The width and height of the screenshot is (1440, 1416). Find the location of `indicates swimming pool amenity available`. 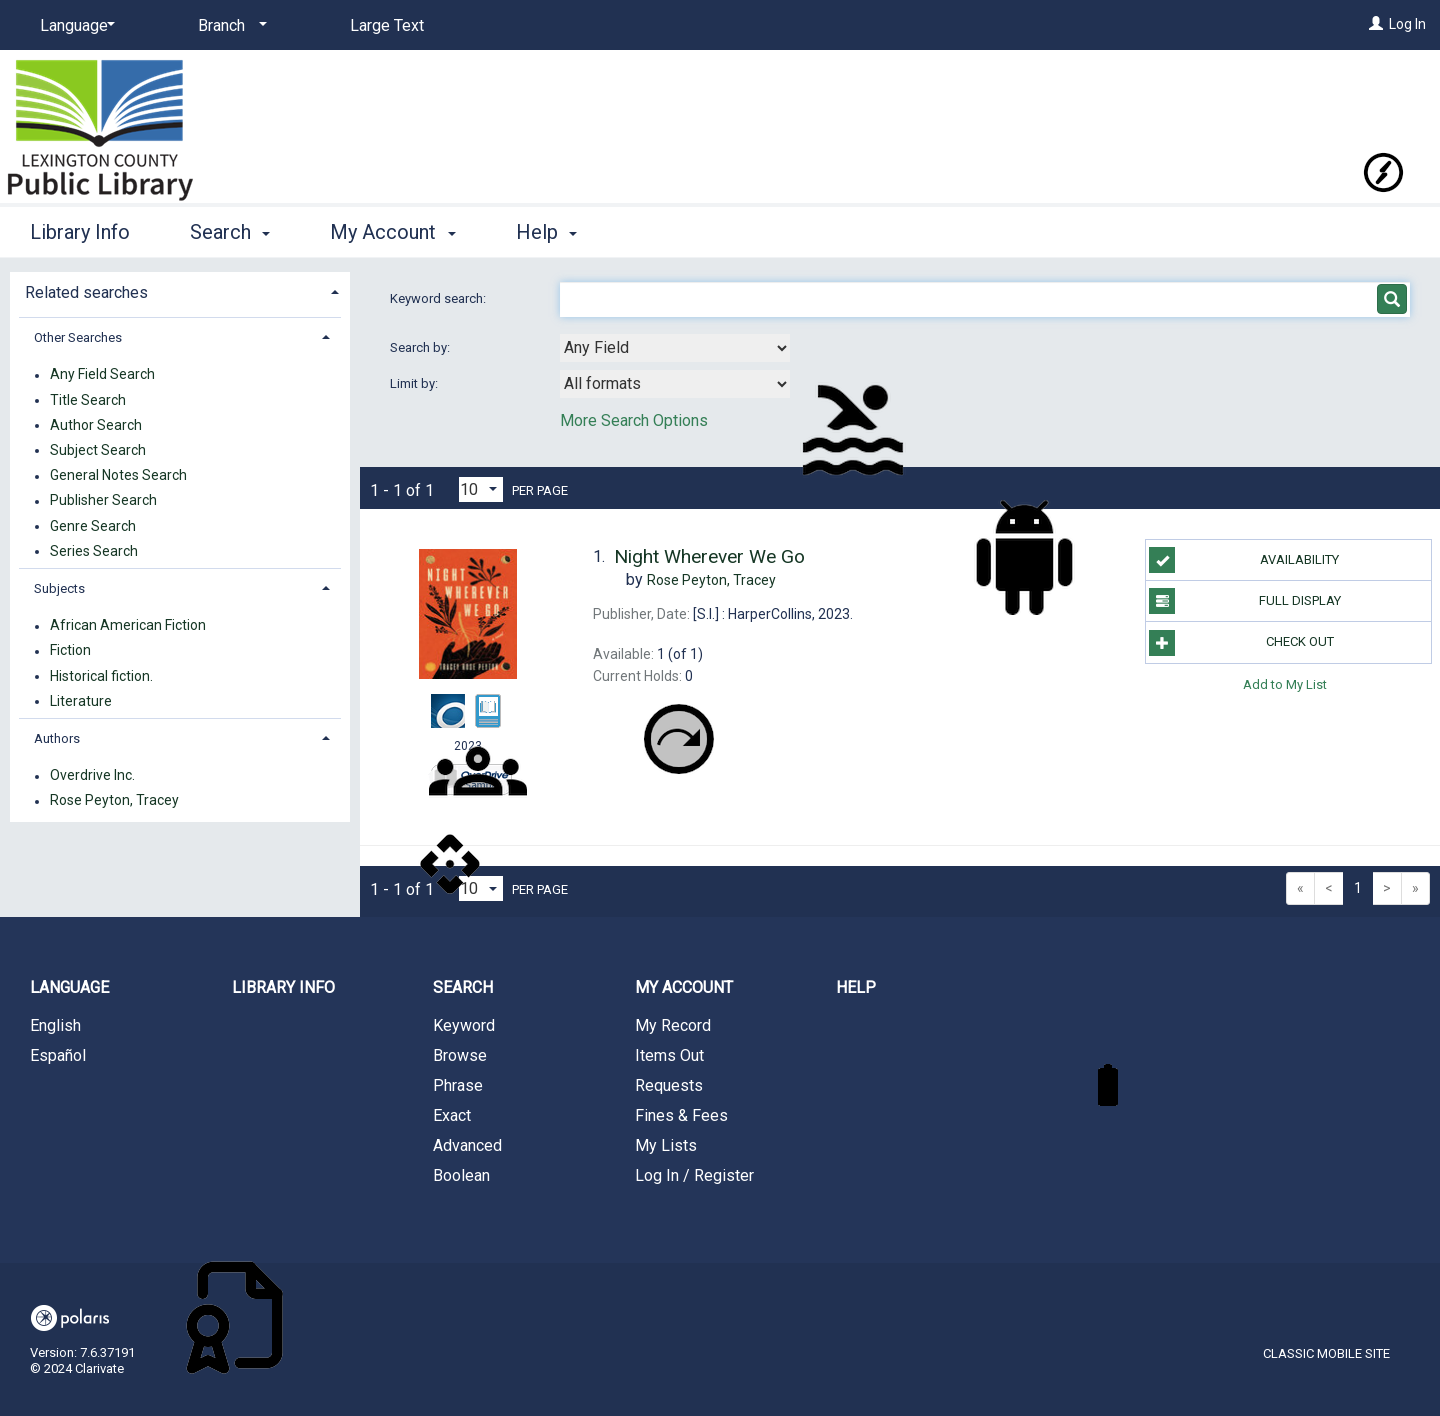

indicates swimming pool amenity available is located at coordinates (853, 430).